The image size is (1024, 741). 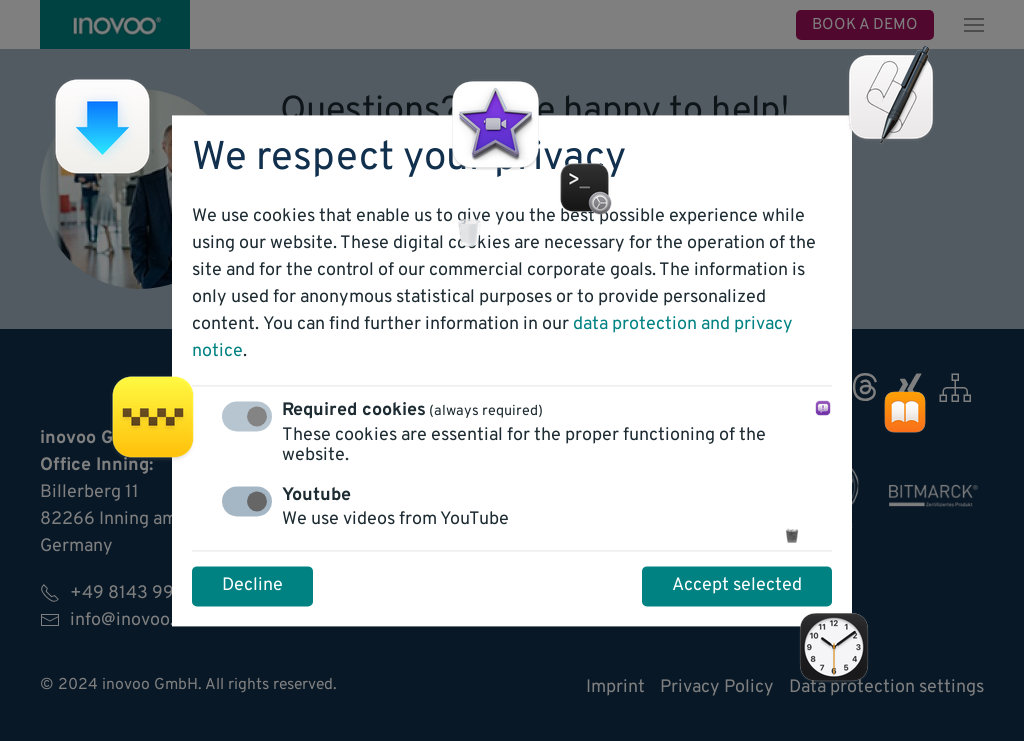 What do you see at coordinates (823, 408) in the screenshot?
I see `open Feedback Assistant to submit bug reports to Apple` at bounding box center [823, 408].